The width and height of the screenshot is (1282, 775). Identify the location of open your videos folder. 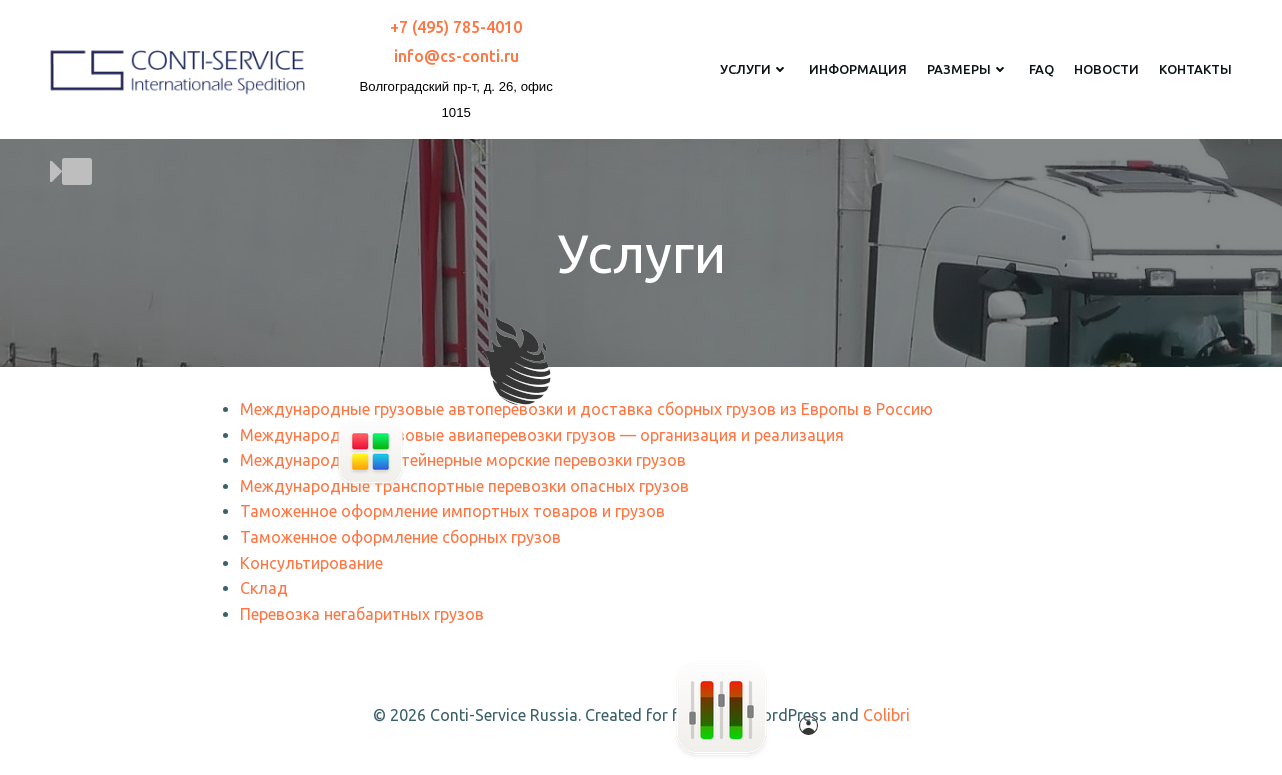
(71, 170).